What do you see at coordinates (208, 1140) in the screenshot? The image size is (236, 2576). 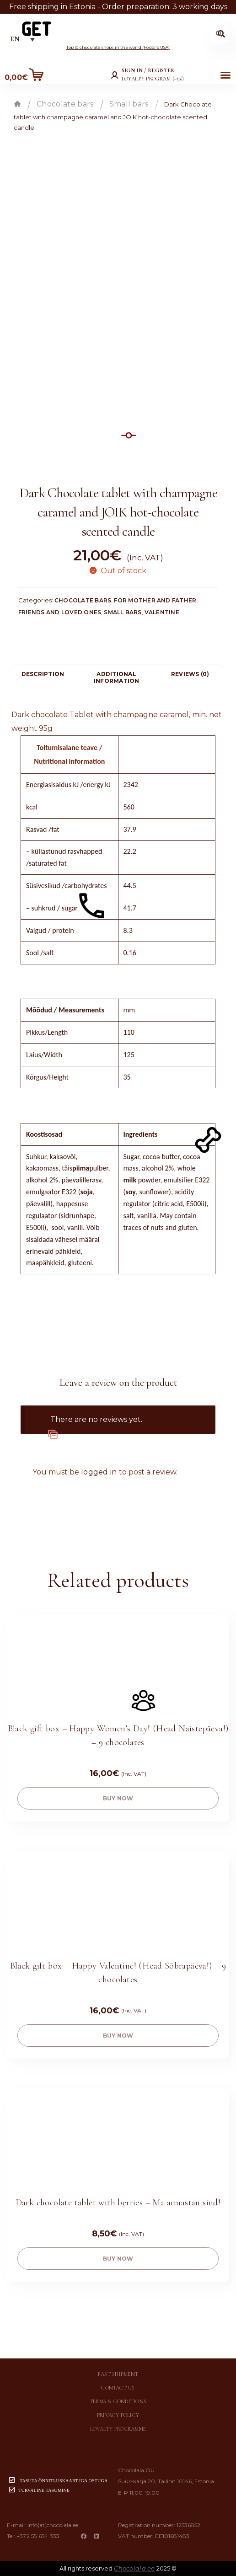 I see `access pet-related features or settings` at bounding box center [208, 1140].